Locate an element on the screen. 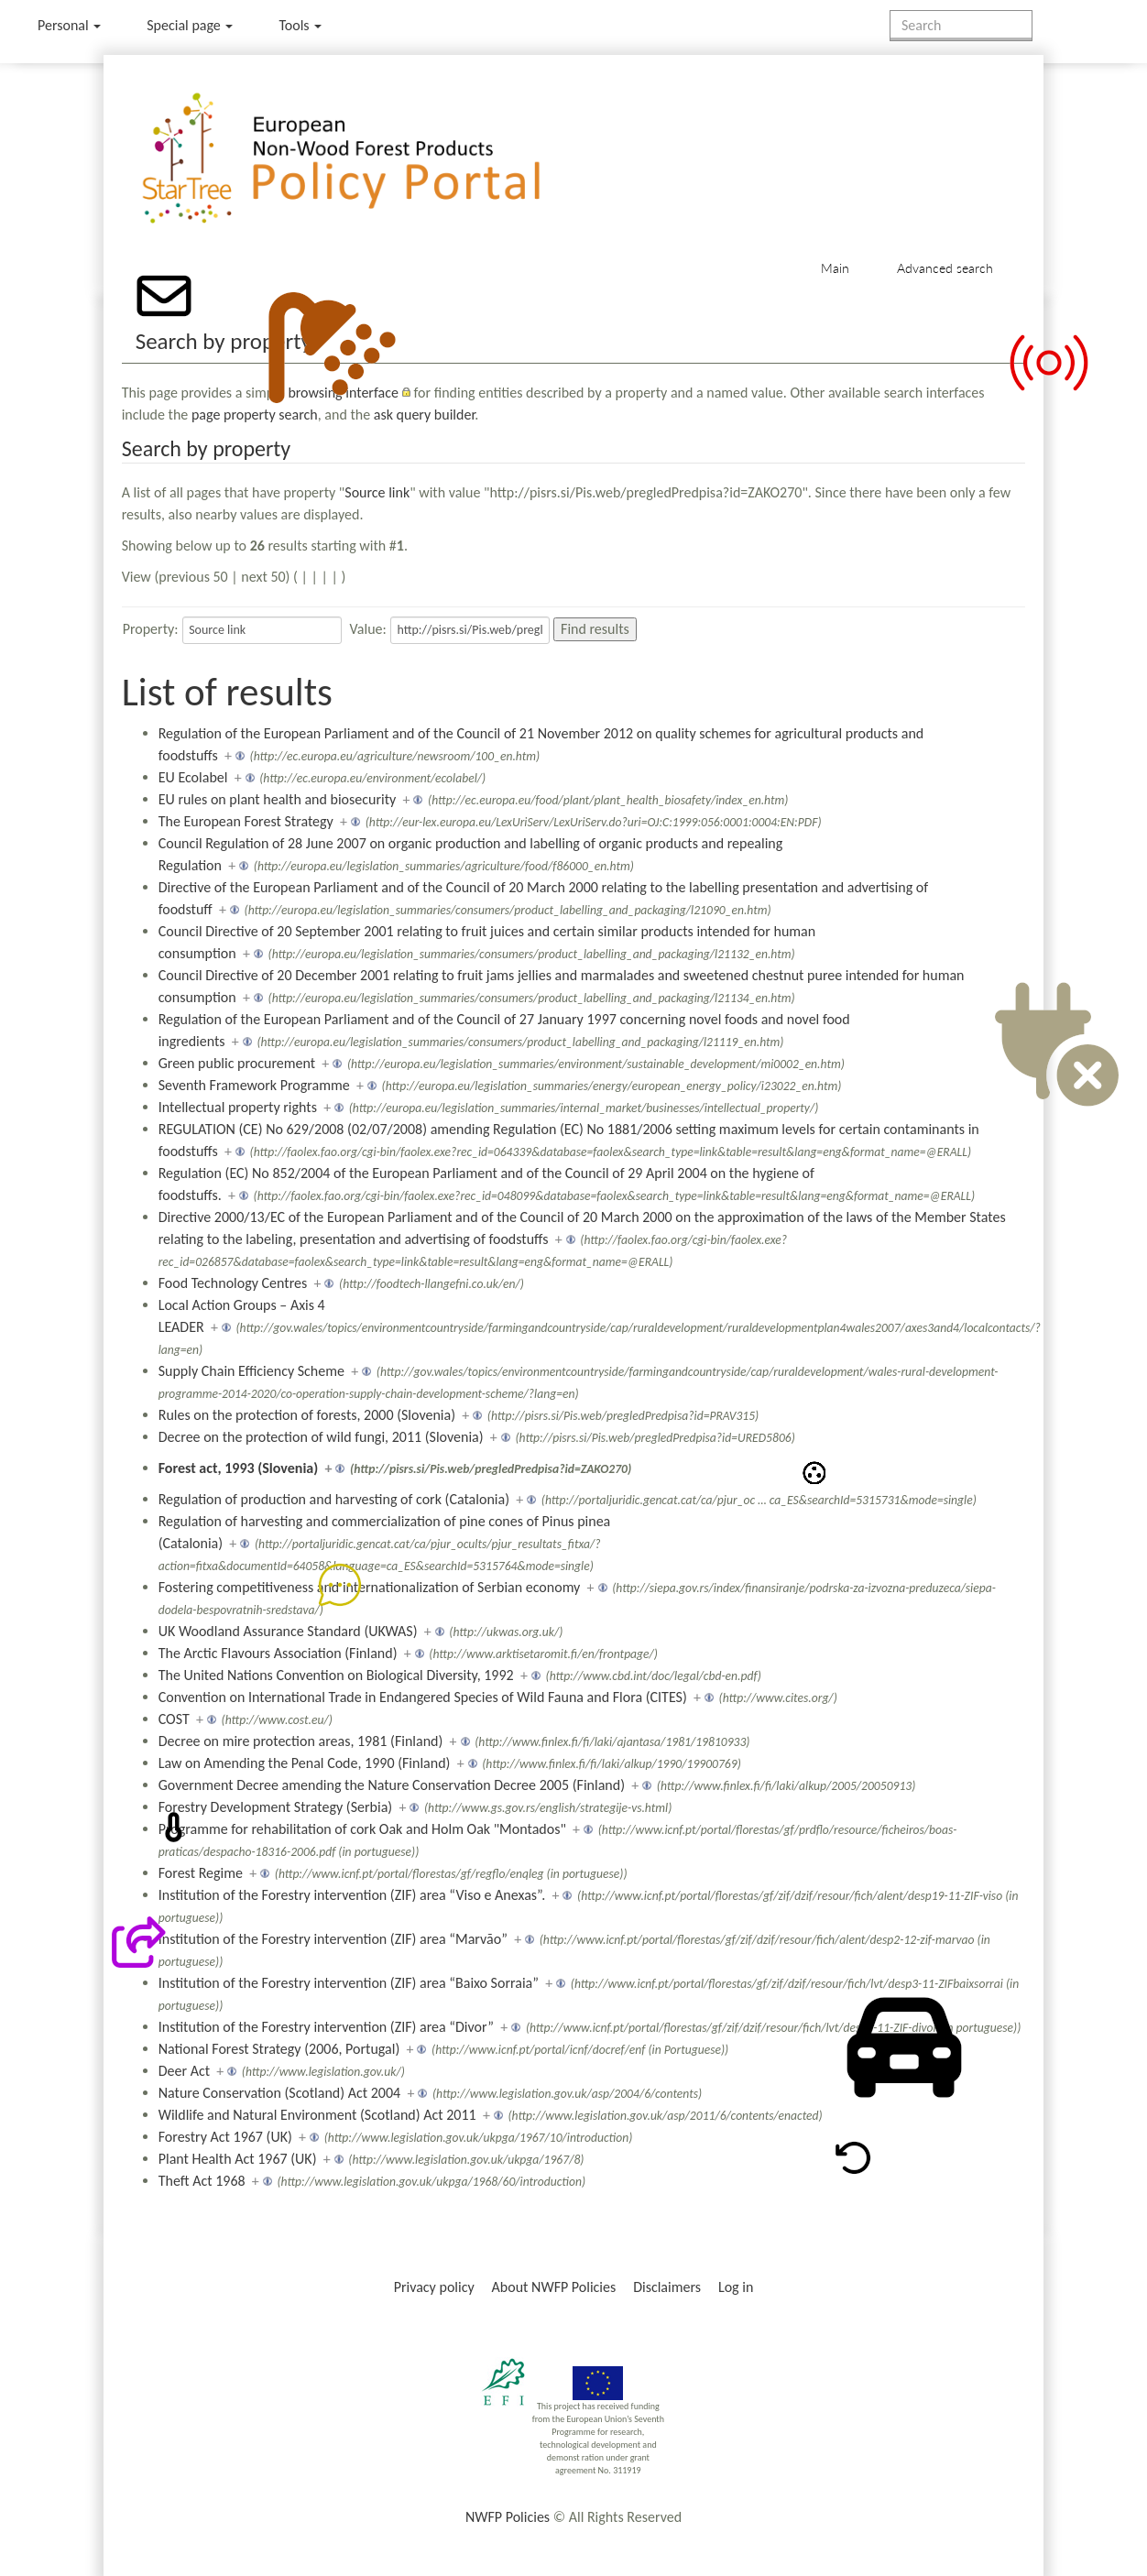  undo the last action is located at coordinates (854, 2157).